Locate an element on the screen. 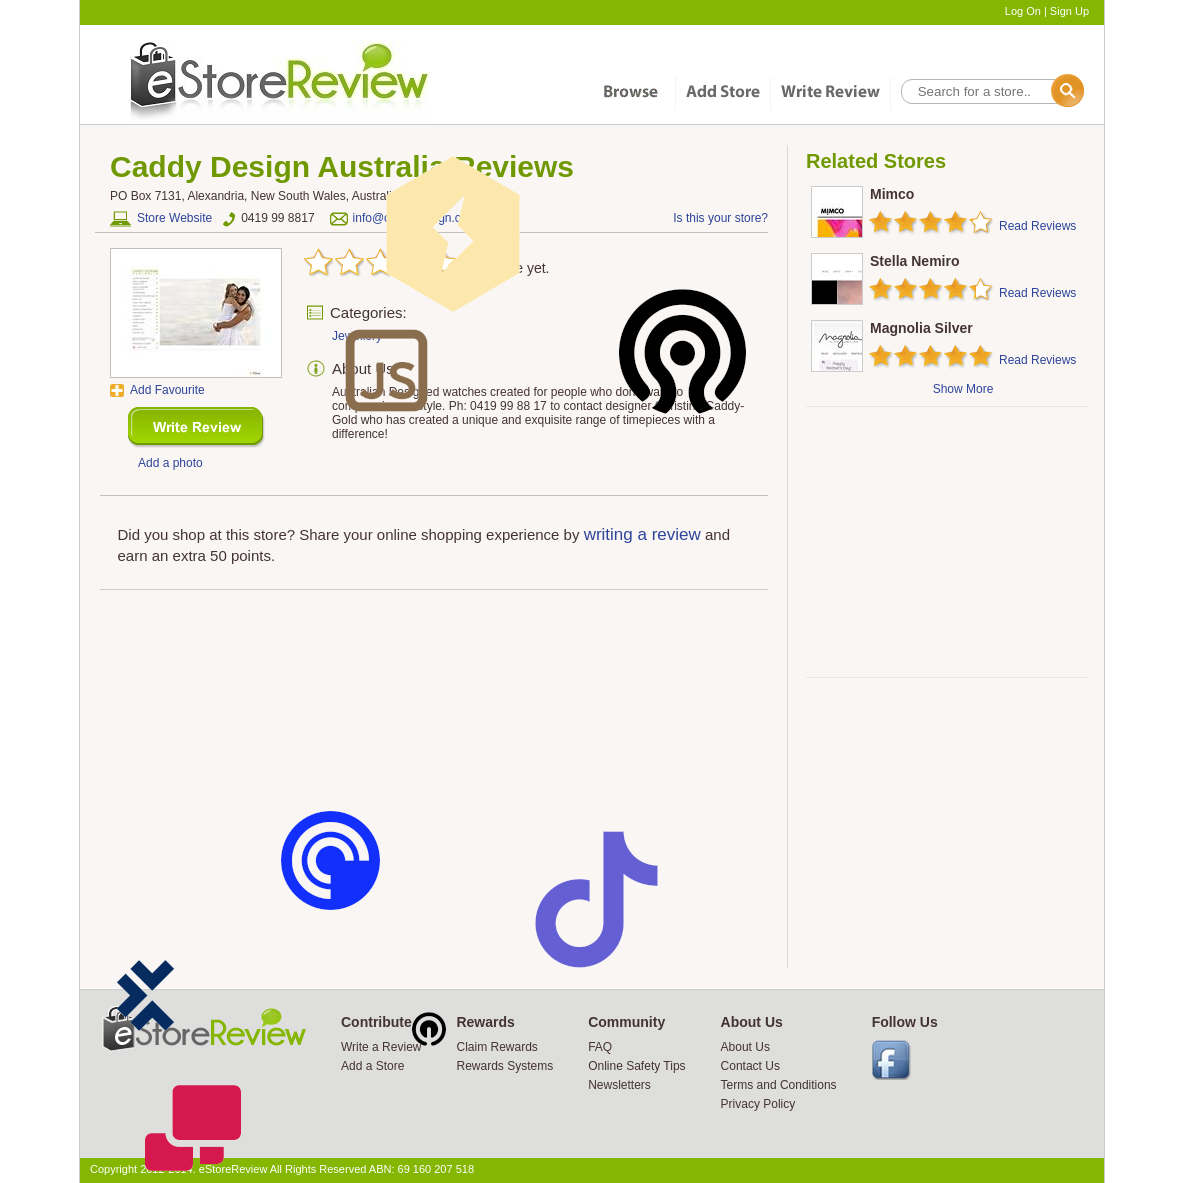 This screenshot has width=1184, height=1183. indicates a JavaScript file or code component is located at coordinates (386, 370).